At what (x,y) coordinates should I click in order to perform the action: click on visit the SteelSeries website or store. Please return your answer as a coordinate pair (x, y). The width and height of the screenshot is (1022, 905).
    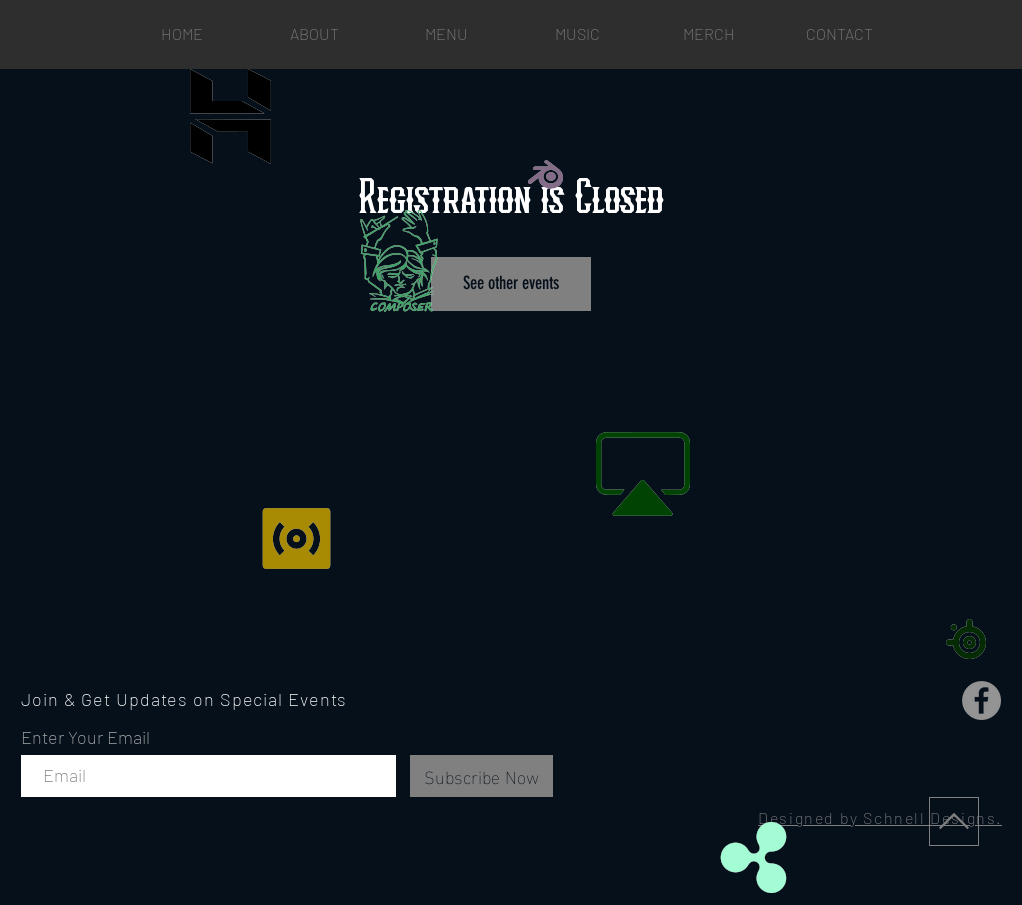
    Looking at the image, I should click on (966, 639).